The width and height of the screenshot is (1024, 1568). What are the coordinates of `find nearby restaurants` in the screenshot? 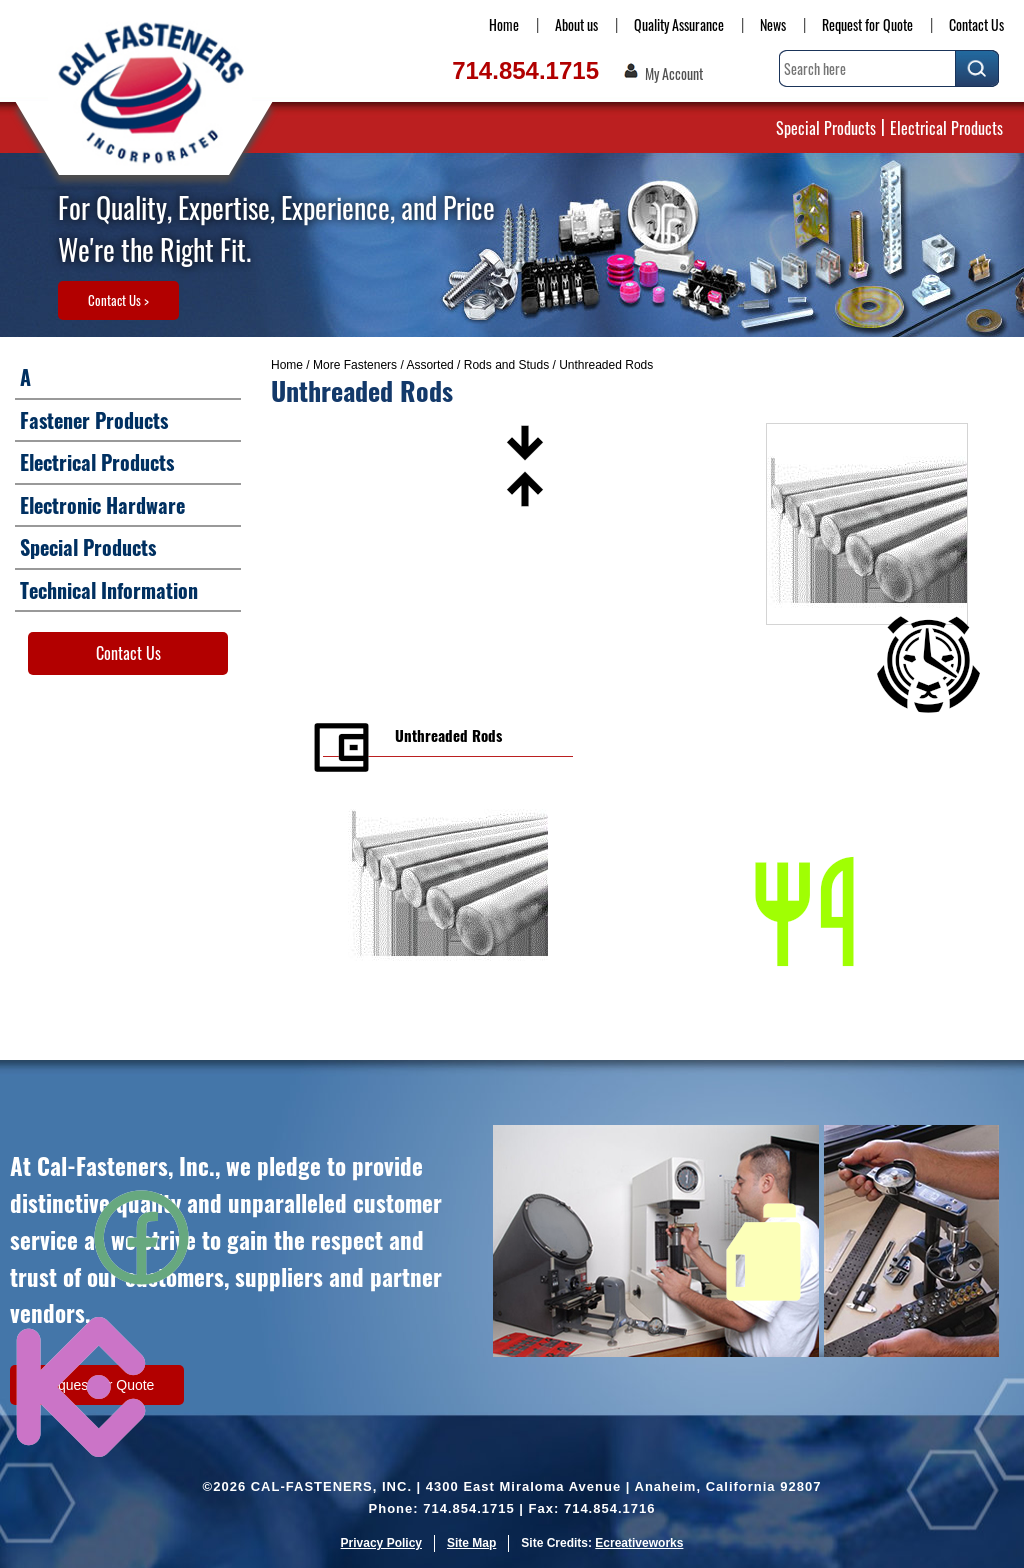 It's located at (804, 911).